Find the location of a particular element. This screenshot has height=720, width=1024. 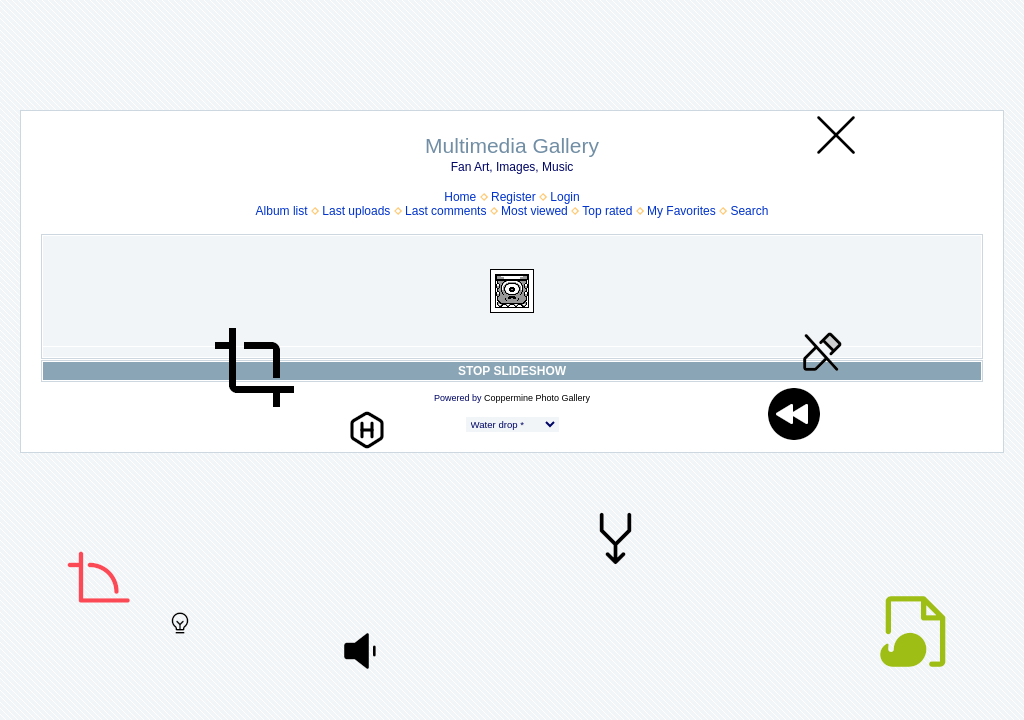

access cloud-synced files is located at coordinates (915, 631).